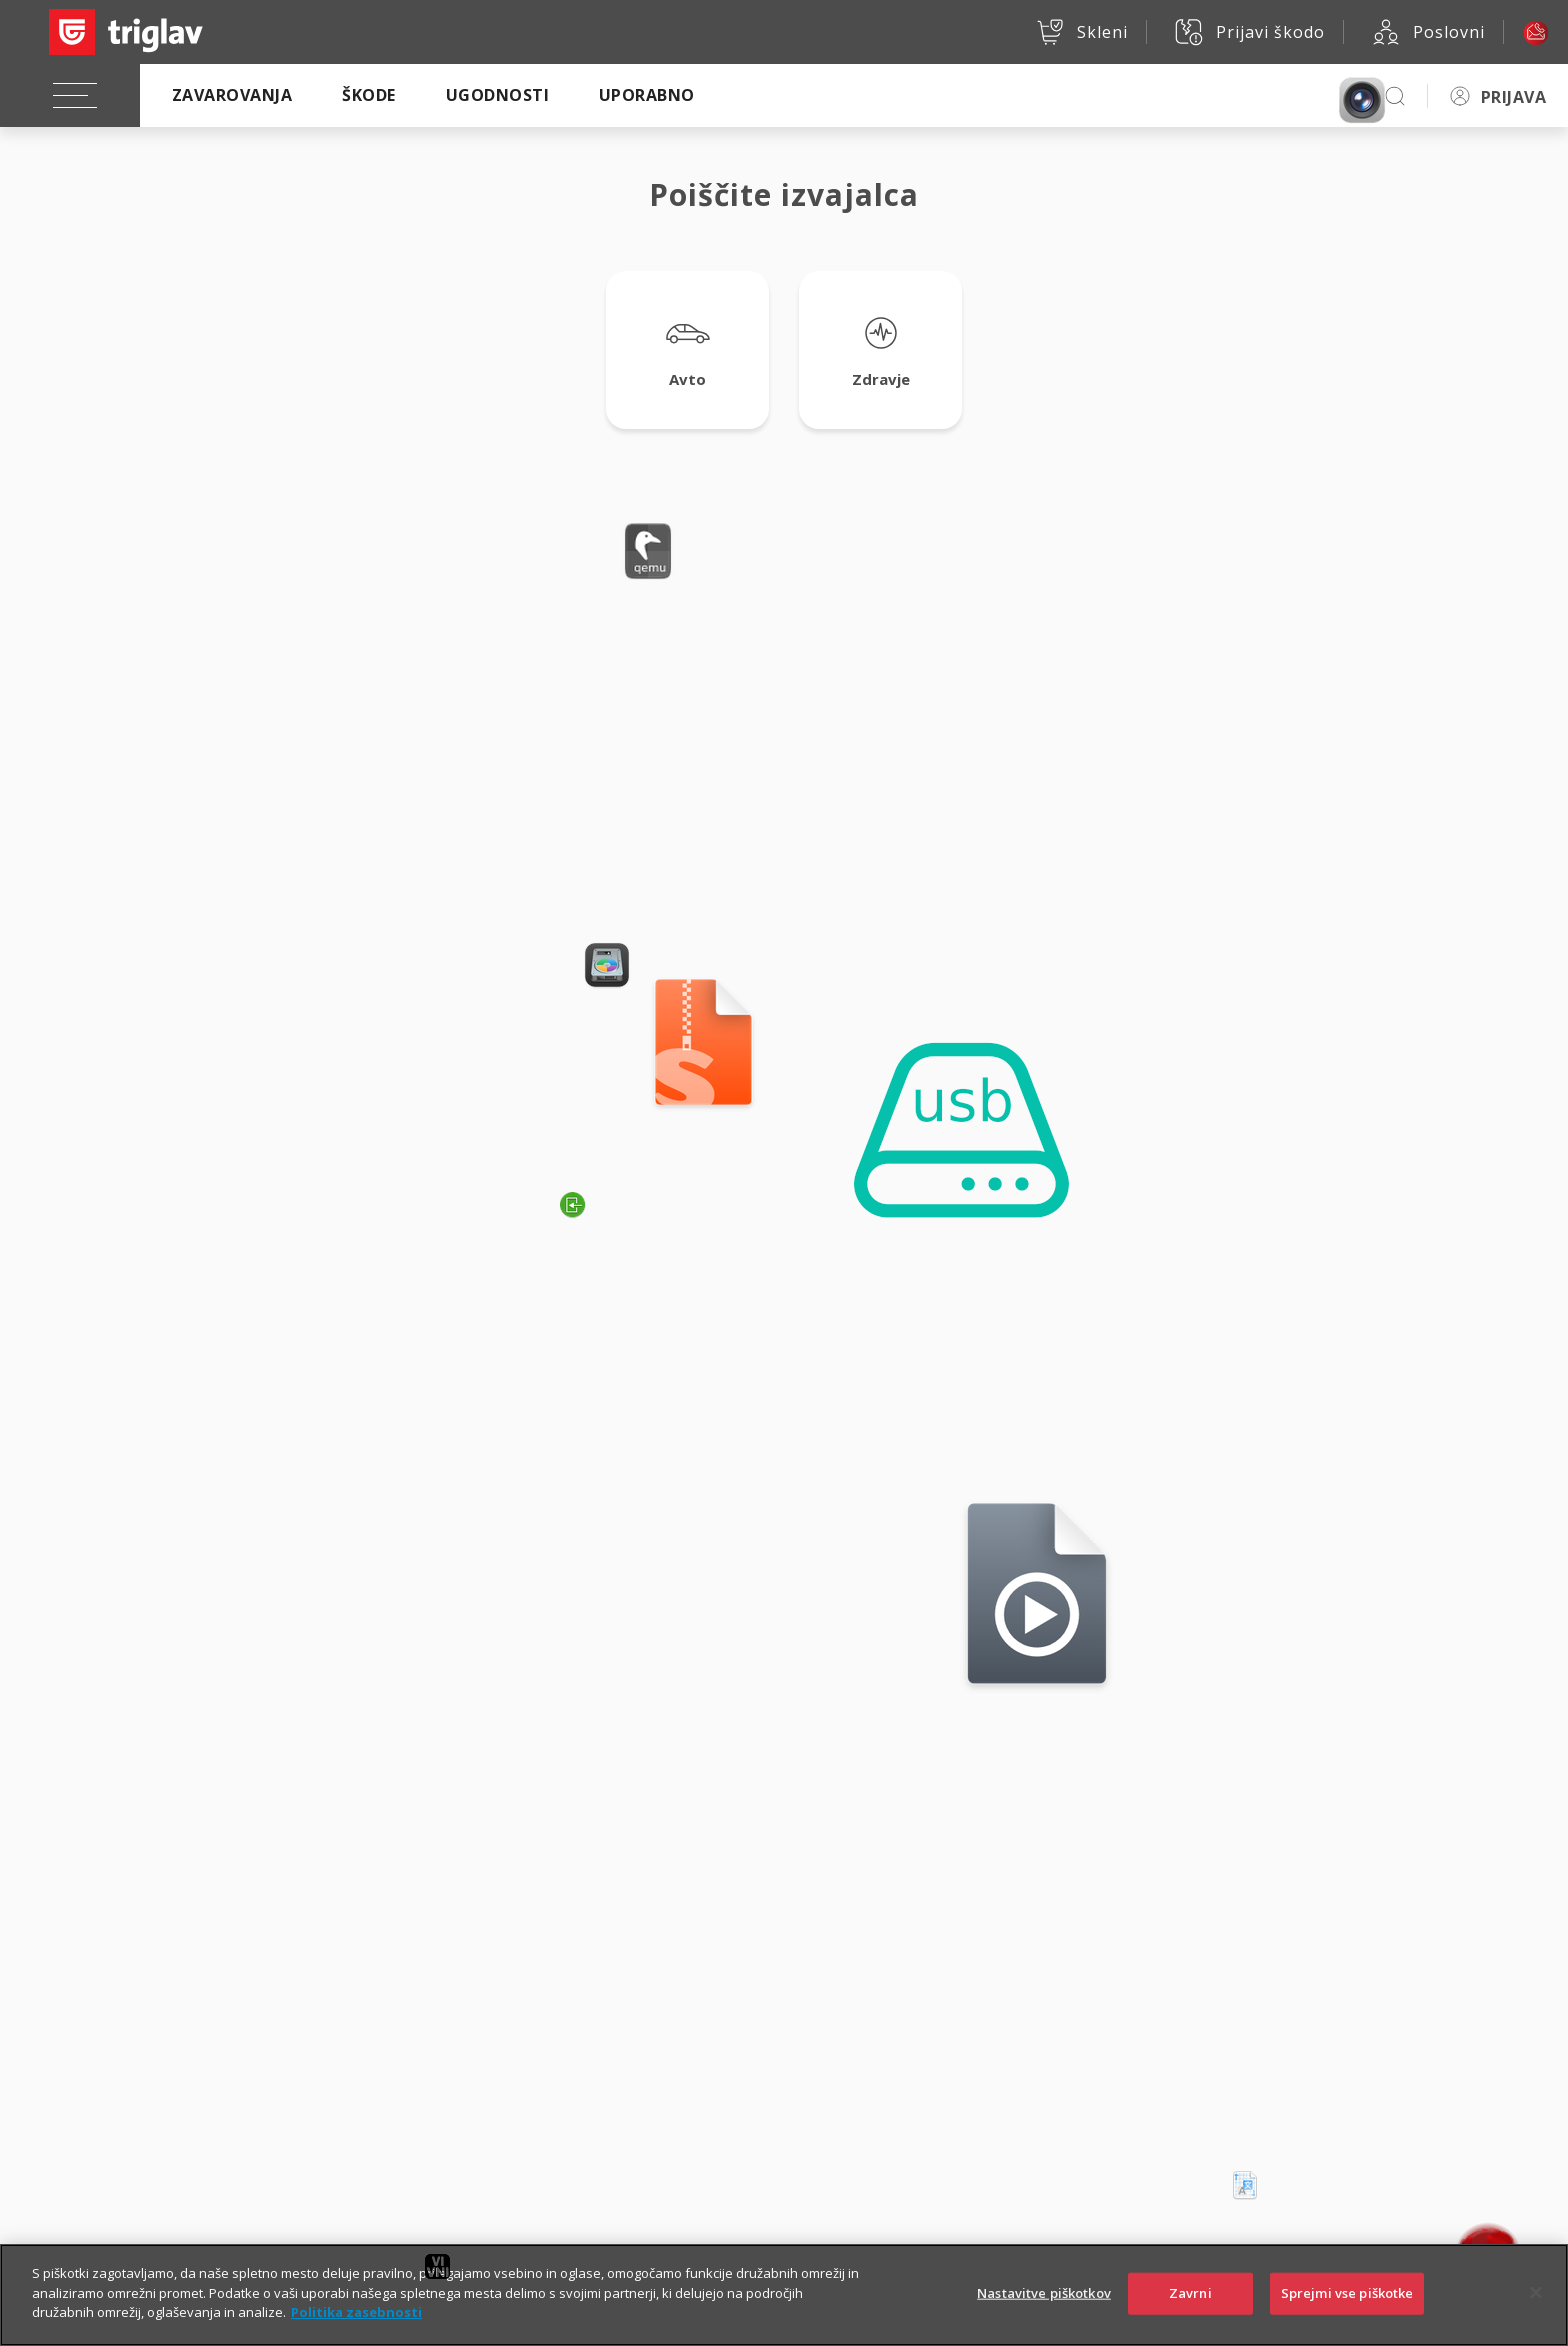 Image resolution: width=1568 pixels, height=2346 pixels. What do you see at coordinates (648, 551) in the screenshot?
I see `qemu virtual disk image file` at bounding box center [648, 551].